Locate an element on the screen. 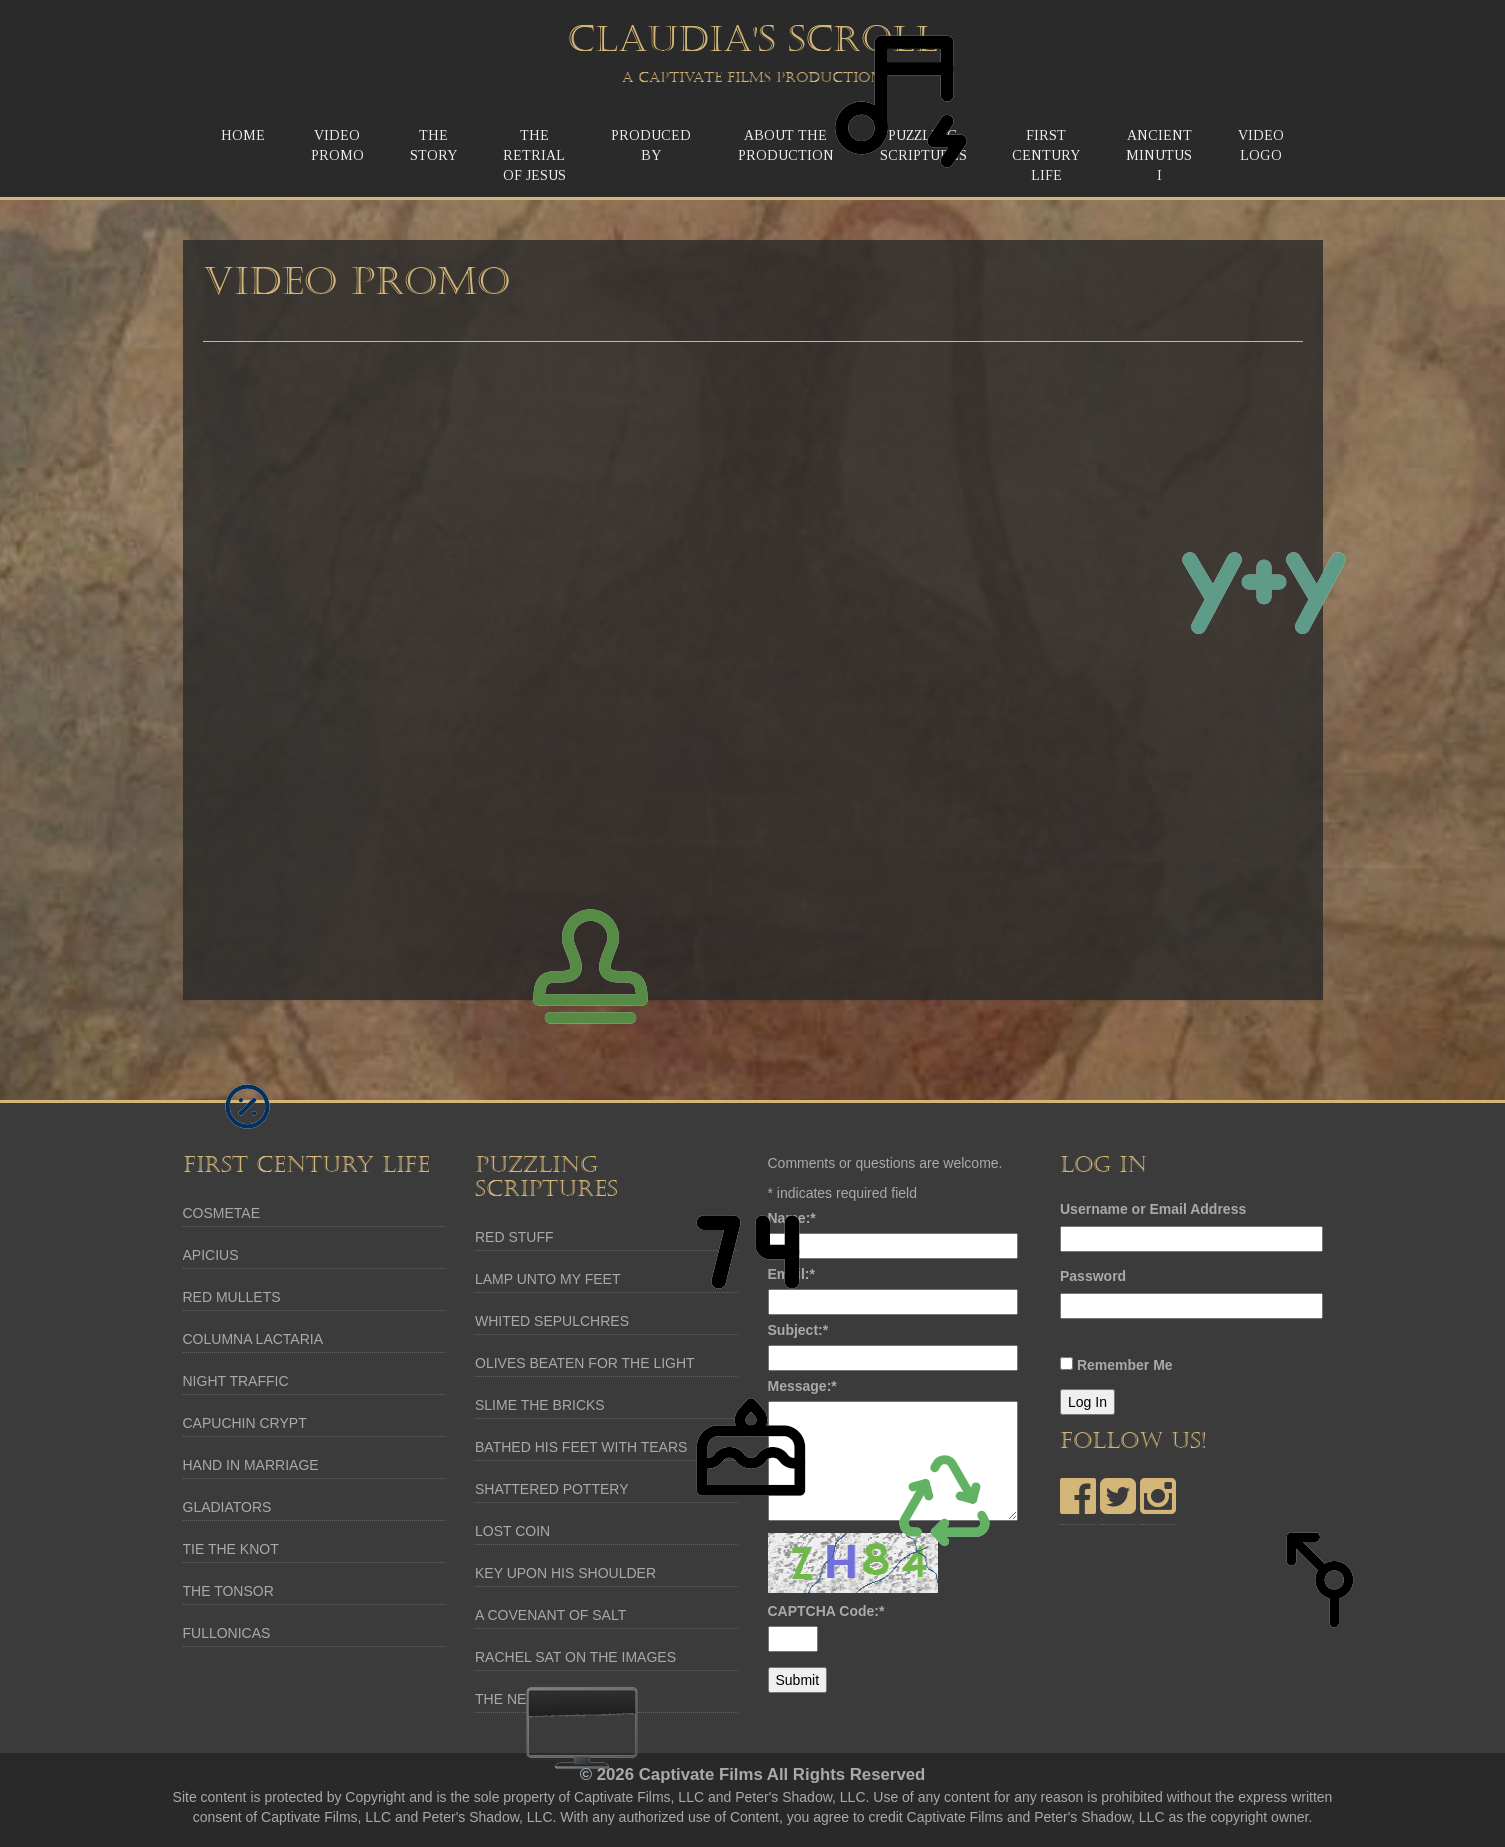 The height and width of the screenshot is (1847, 1505). access TV or display settings is located at coordinates (582, 1723).